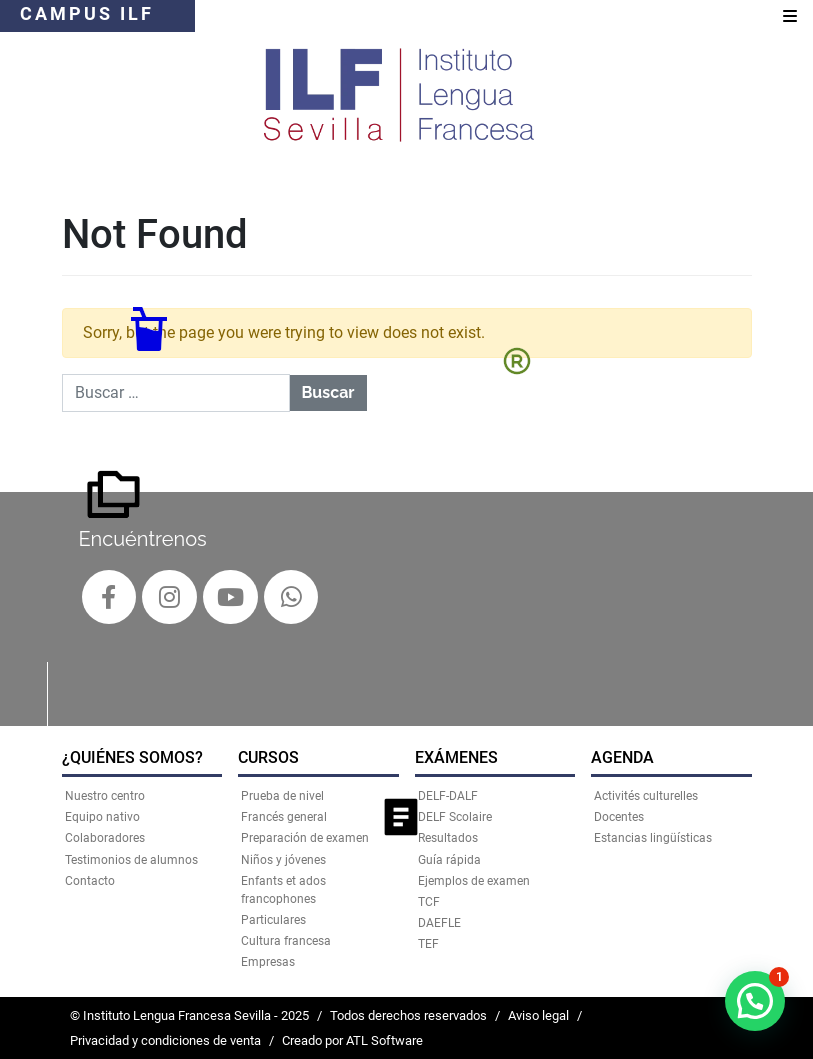  What do you see at coordinates (517, 361) in the screenshot?
I see `indicates a registered trademark` at bounding box center [517, 361].